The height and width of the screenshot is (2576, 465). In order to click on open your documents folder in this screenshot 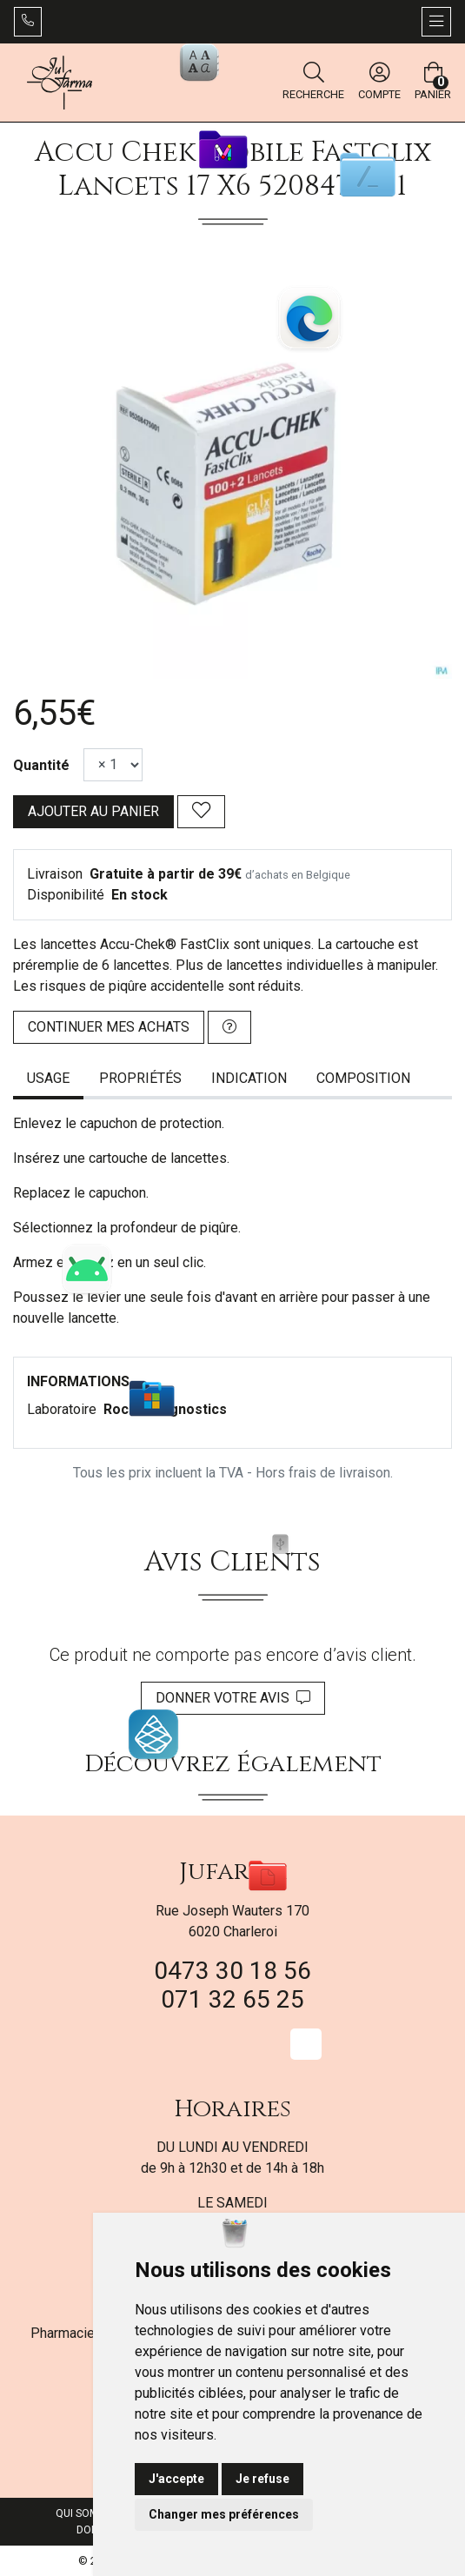, I will do `click(268, 1876)`.